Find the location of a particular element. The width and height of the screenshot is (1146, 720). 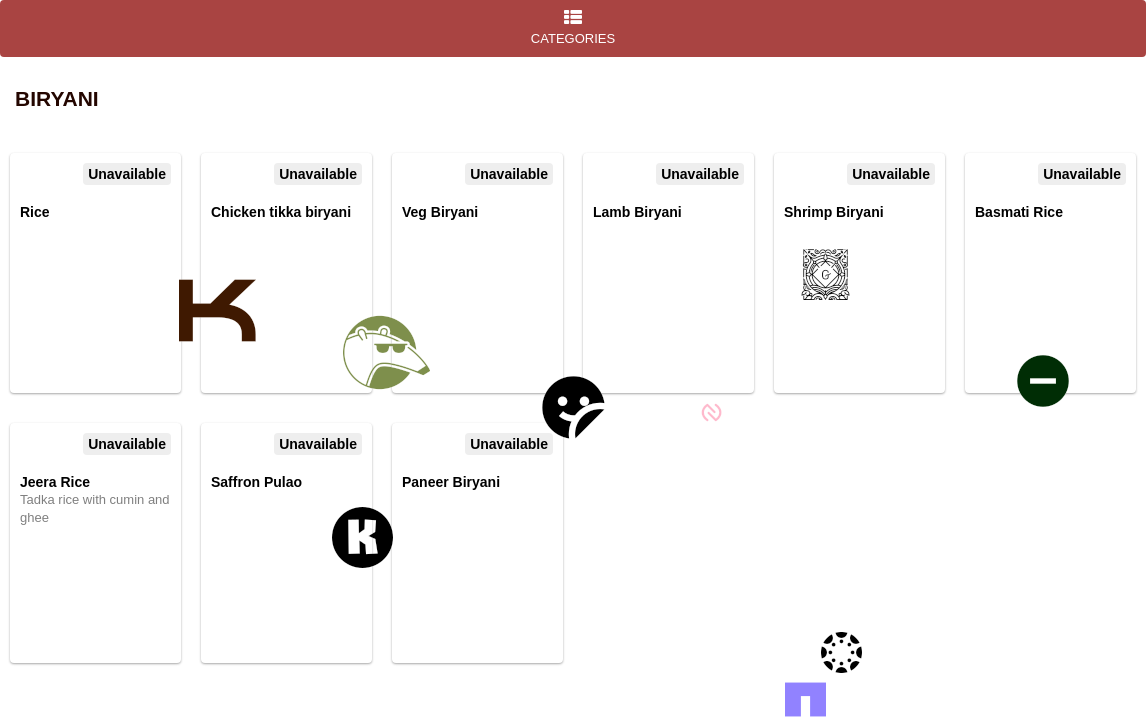

NetApp company logo is located at coordinates (805, 699).